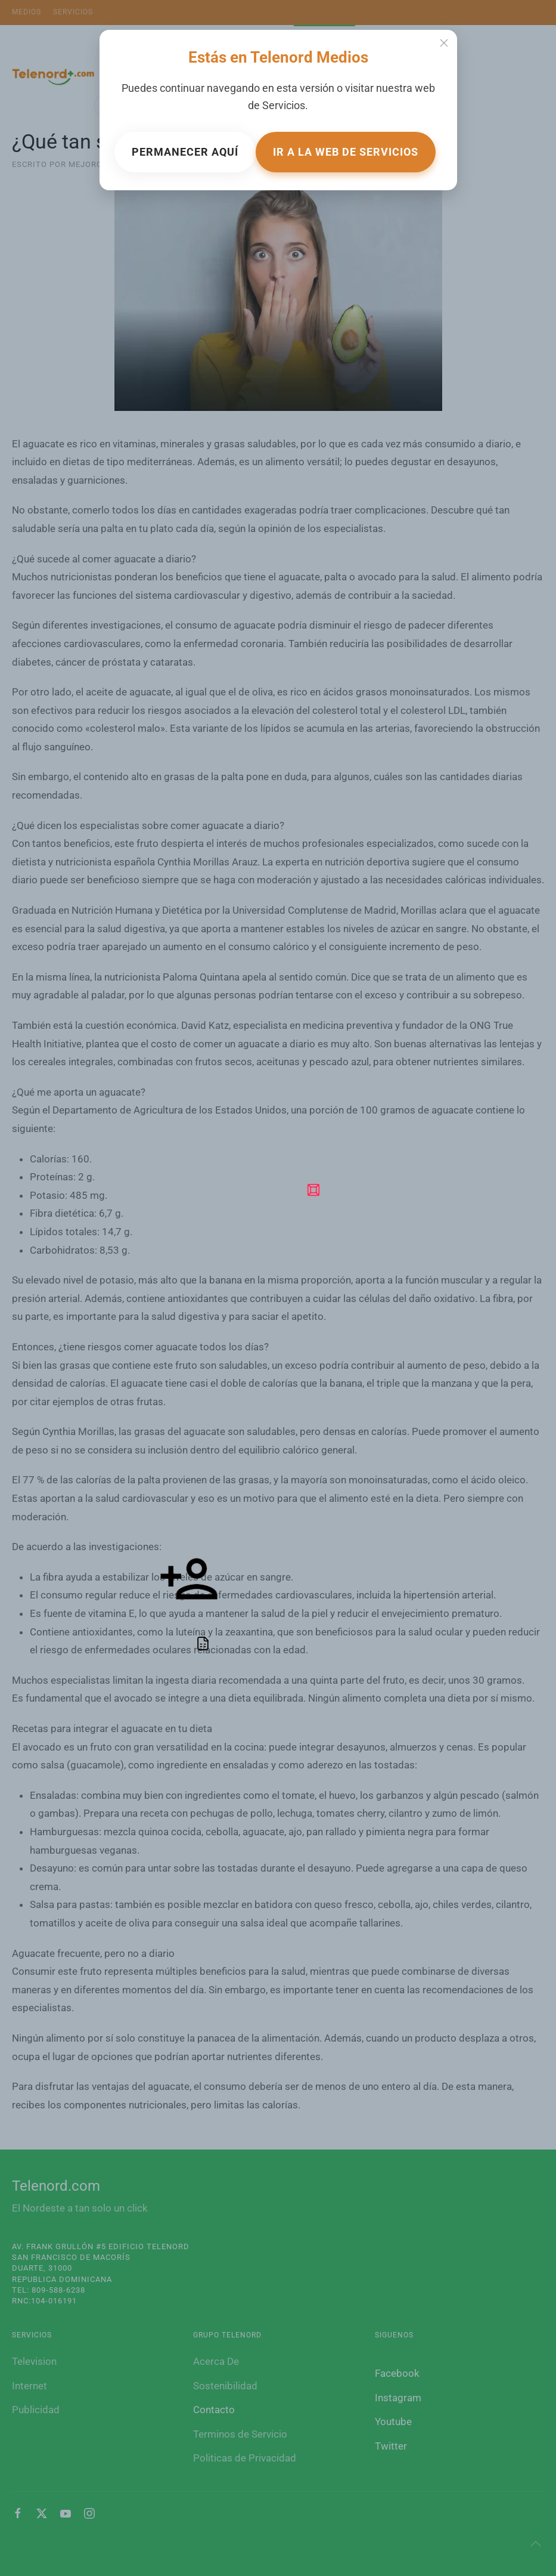 This screenshot has height=2576, width=556. Describe the element at coordinates (203, 1643) in the screenshot. I see `open a spreadsheet file` at that location.